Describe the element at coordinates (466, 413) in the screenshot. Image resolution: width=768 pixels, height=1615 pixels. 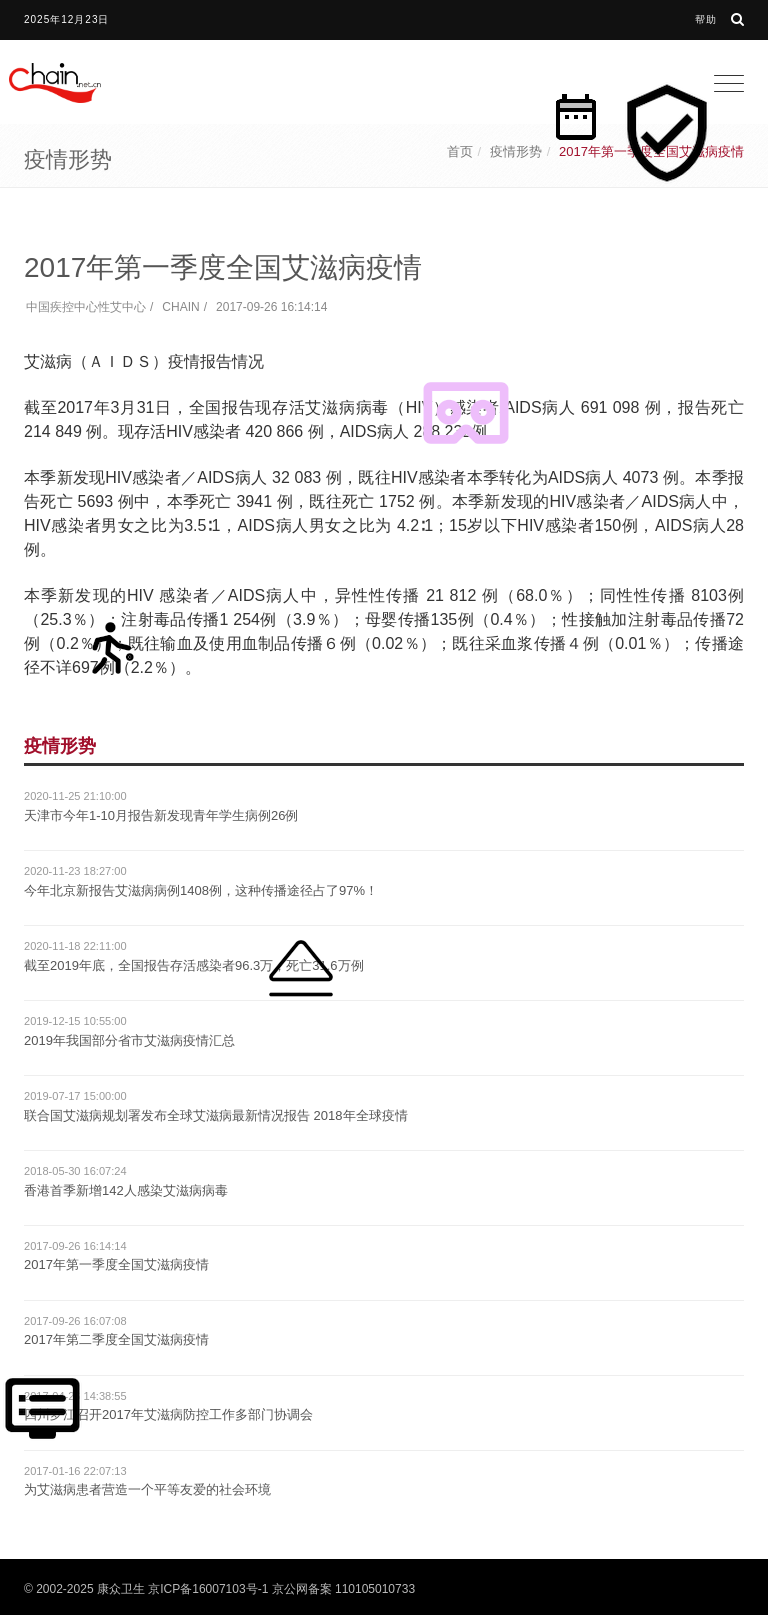
I see `launch google cardboard VR experience` at that location.